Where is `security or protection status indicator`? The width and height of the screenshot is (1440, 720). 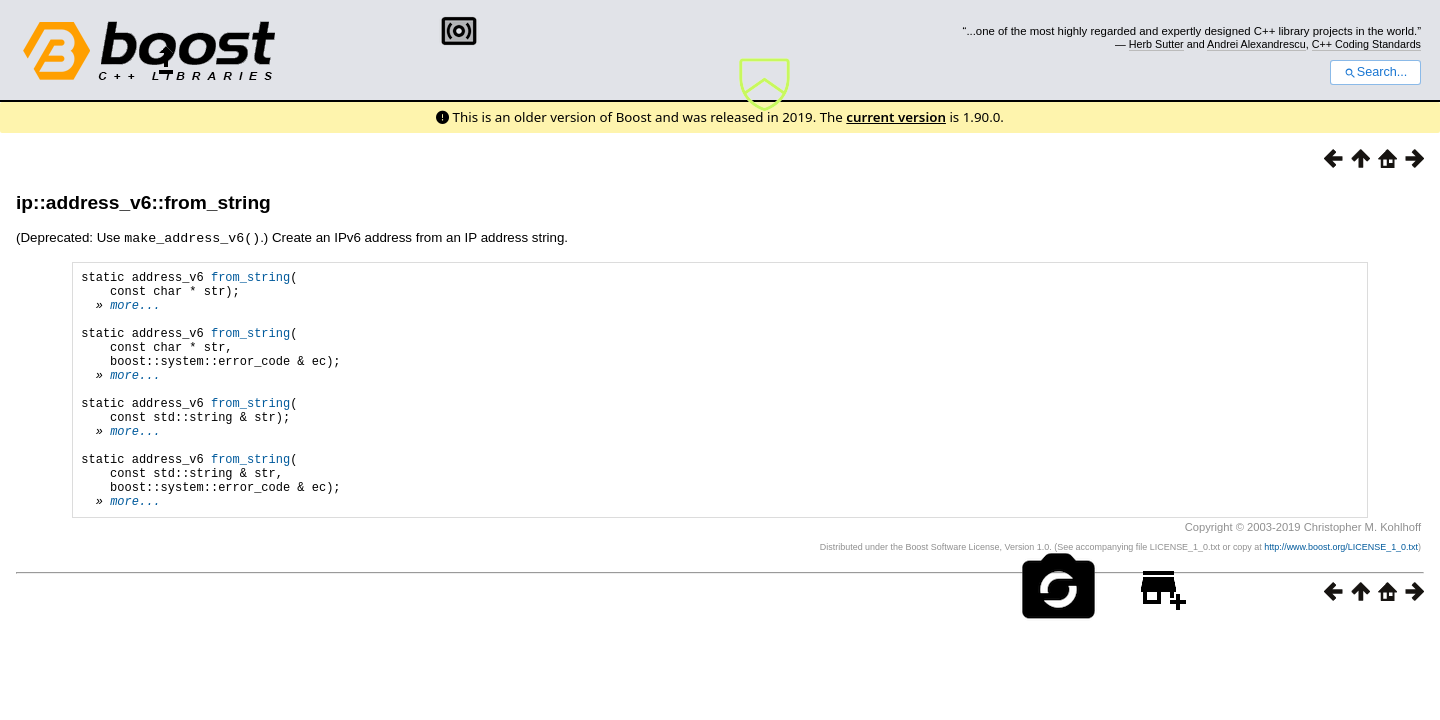 security or protection status indicator is located at coordinates (764, 81).